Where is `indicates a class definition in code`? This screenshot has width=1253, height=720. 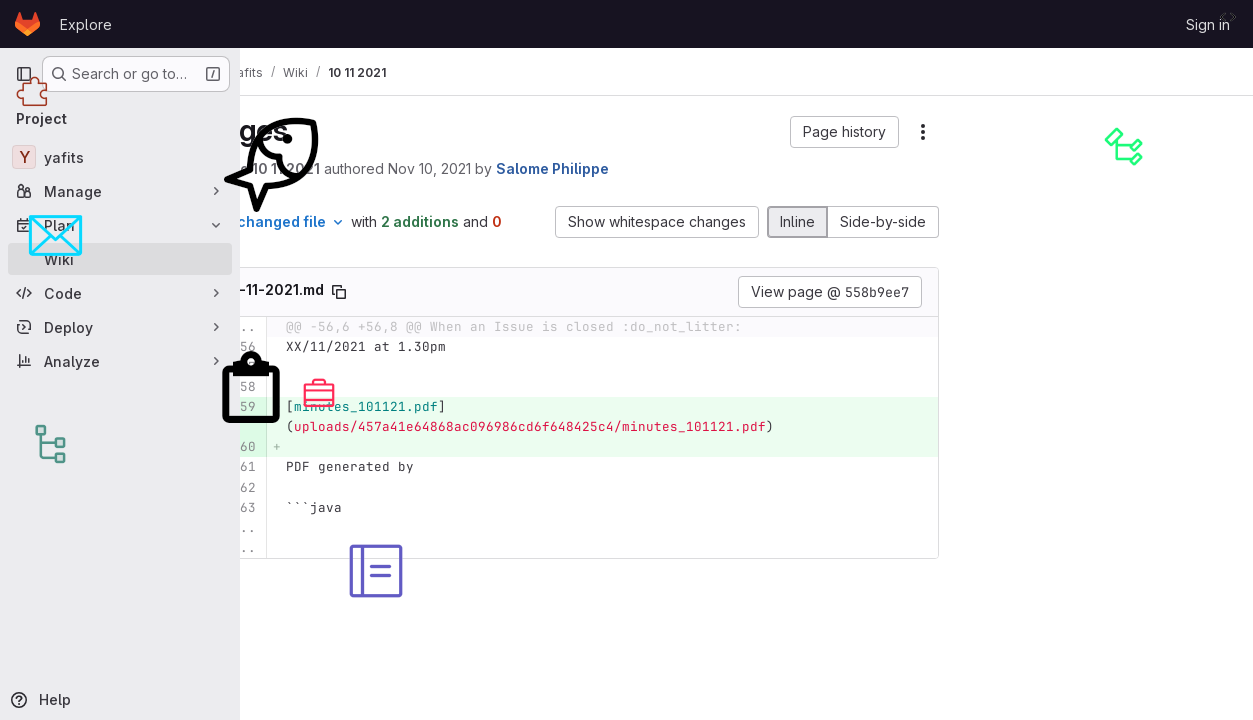
indicates a class definition in code is located at coordinates (1124, 147).